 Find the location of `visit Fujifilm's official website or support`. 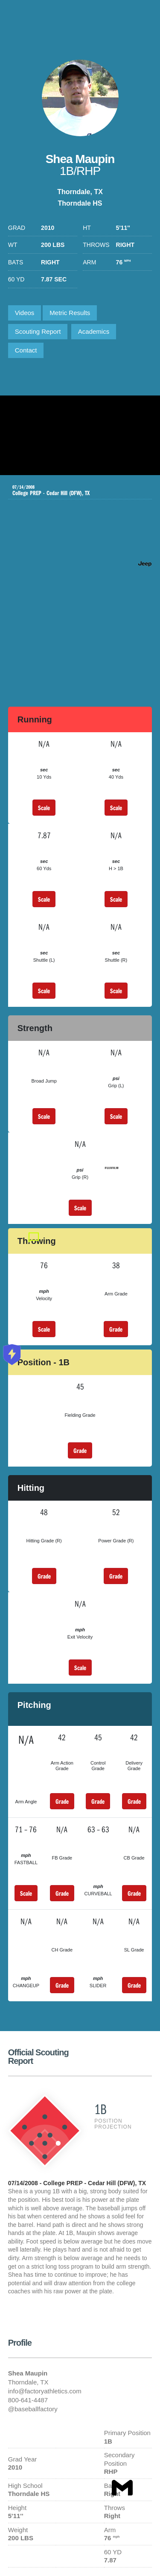

visit Fujifilm's official website or support is located at coordinates (111, 1168).